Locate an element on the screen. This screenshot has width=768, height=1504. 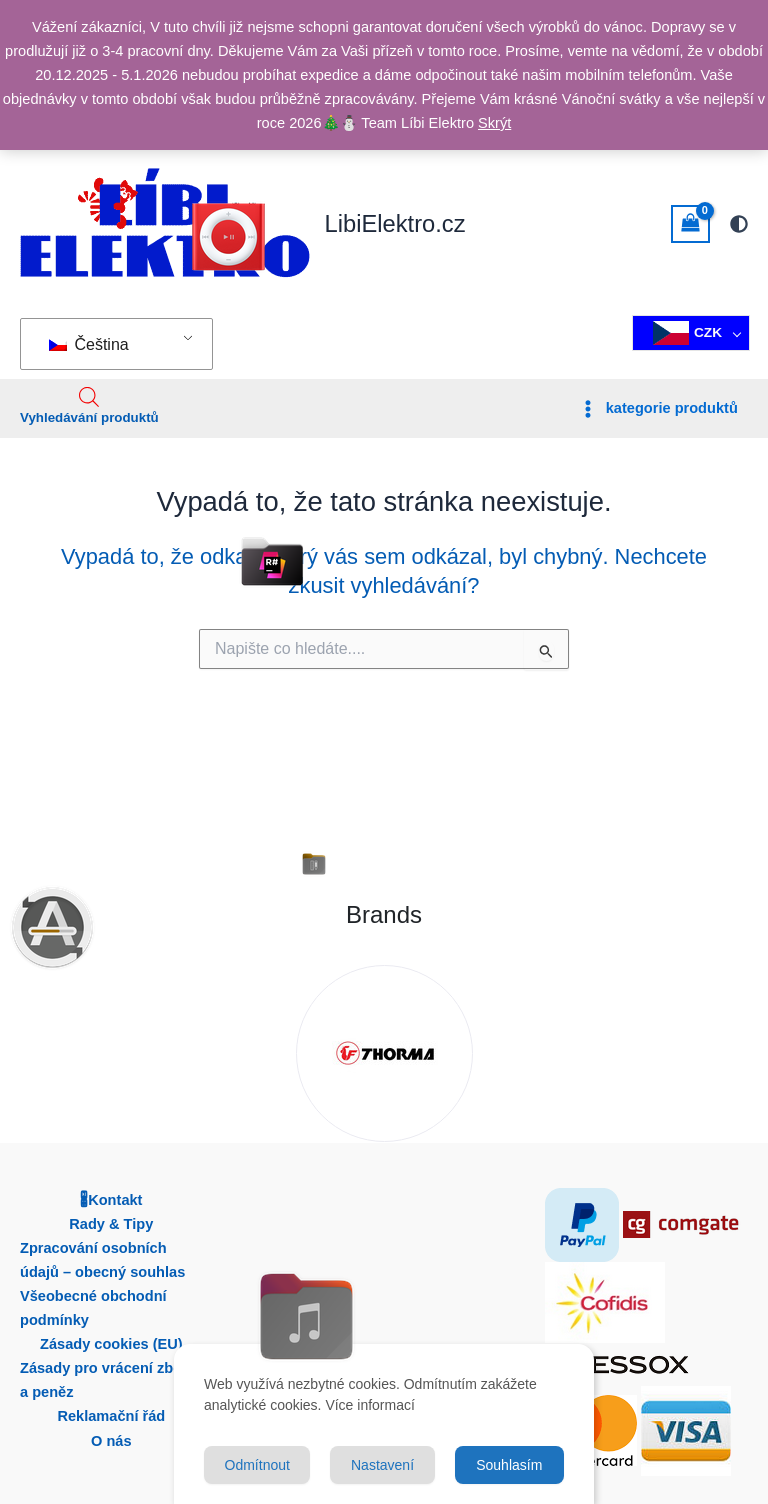
open your music folder is located at coordinates (306, 1316).